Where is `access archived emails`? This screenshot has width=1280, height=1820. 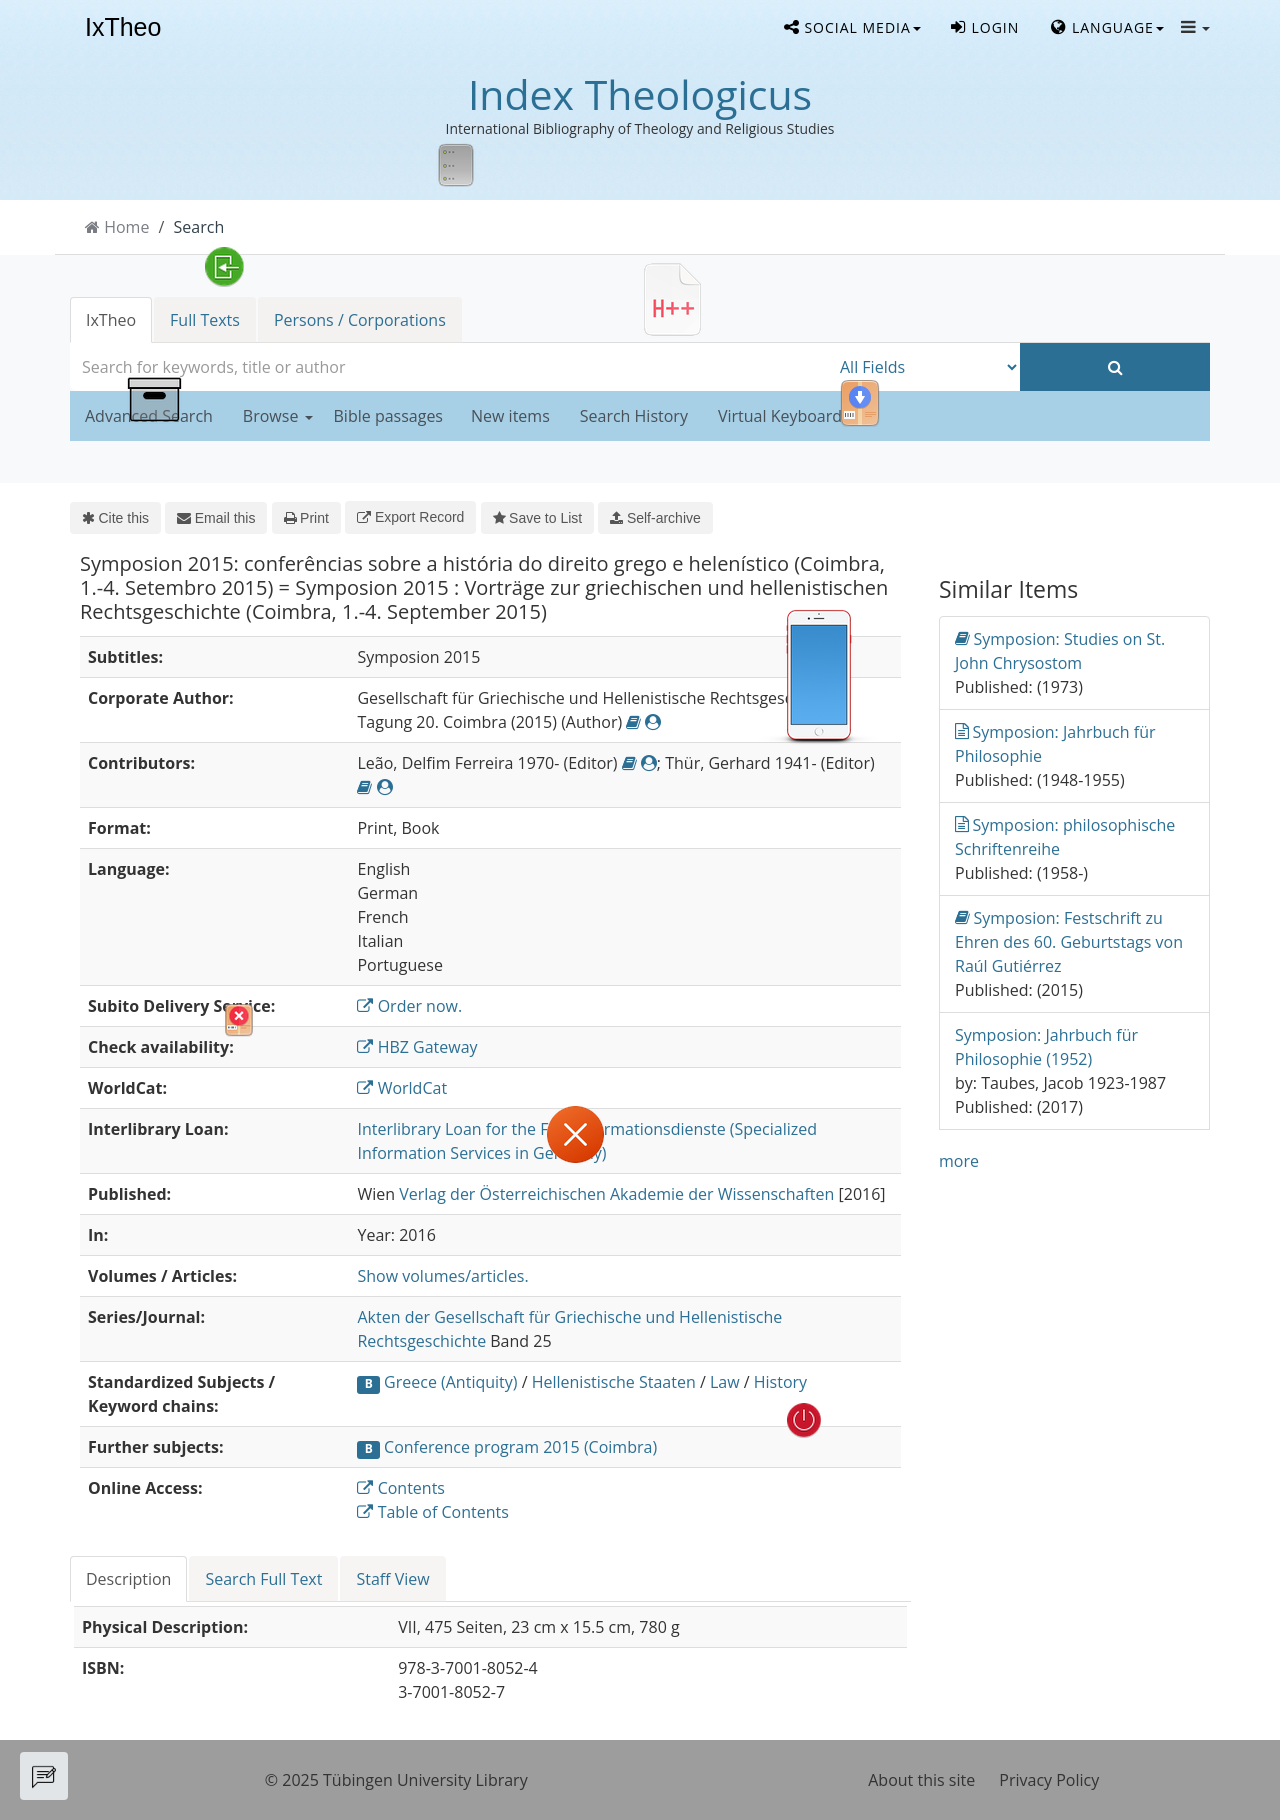
access archived emails is located at coordinates (154, 398).